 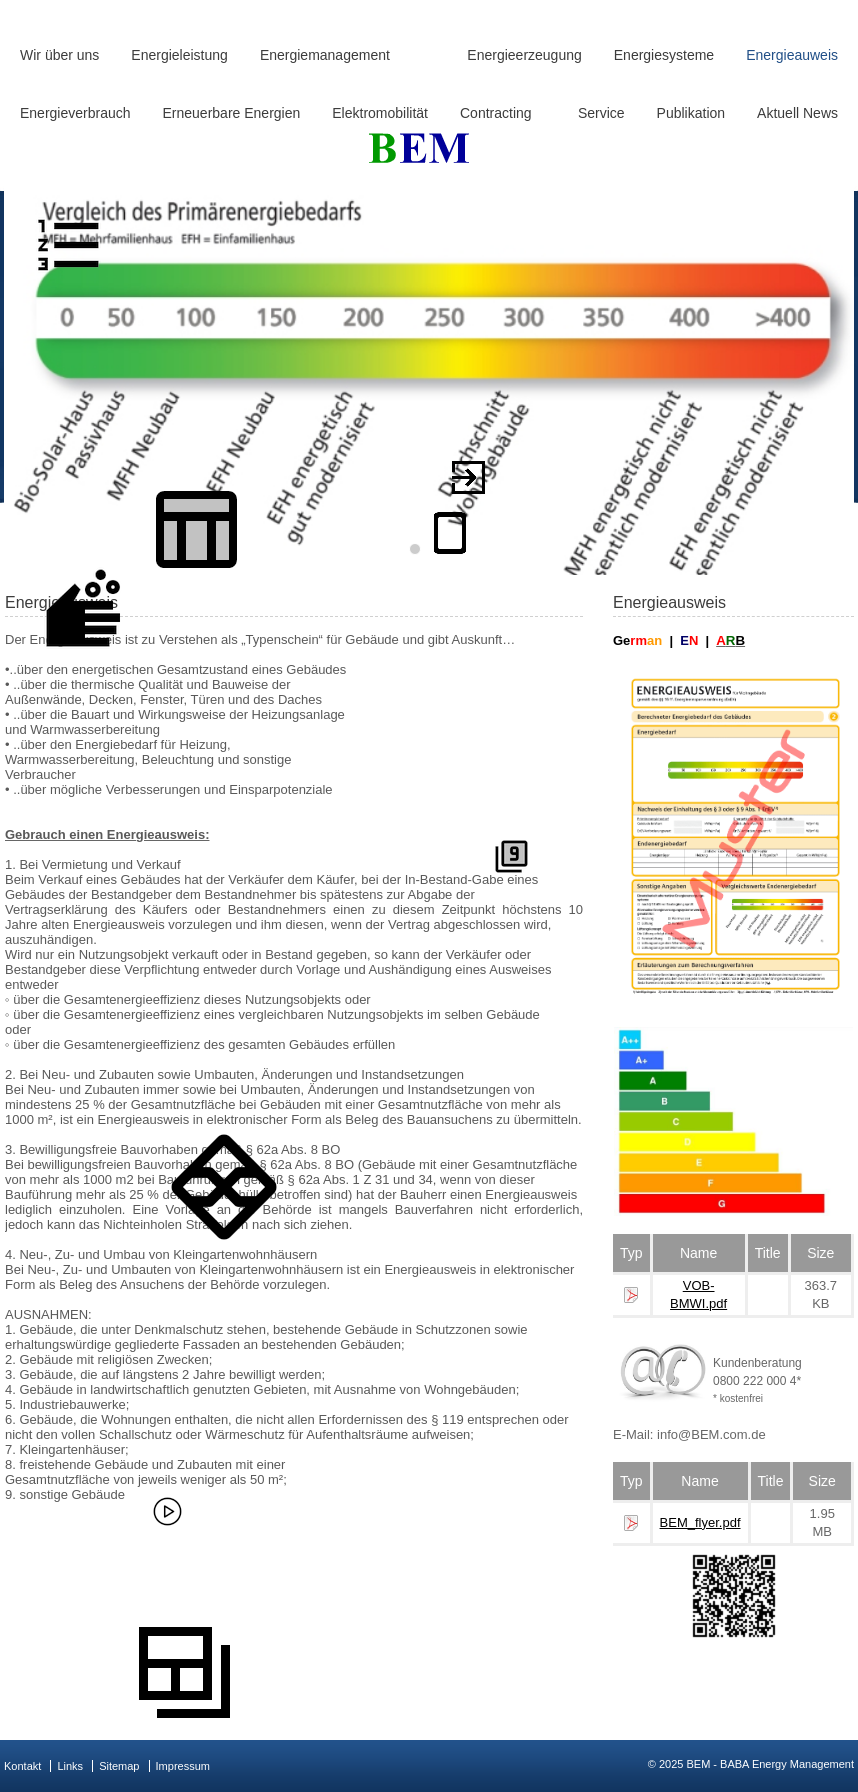 What do you see at coordinates (224, 1187) in the screenshot?
I see `pay with Pix instant payment system` at bounding box center [224, 1187].